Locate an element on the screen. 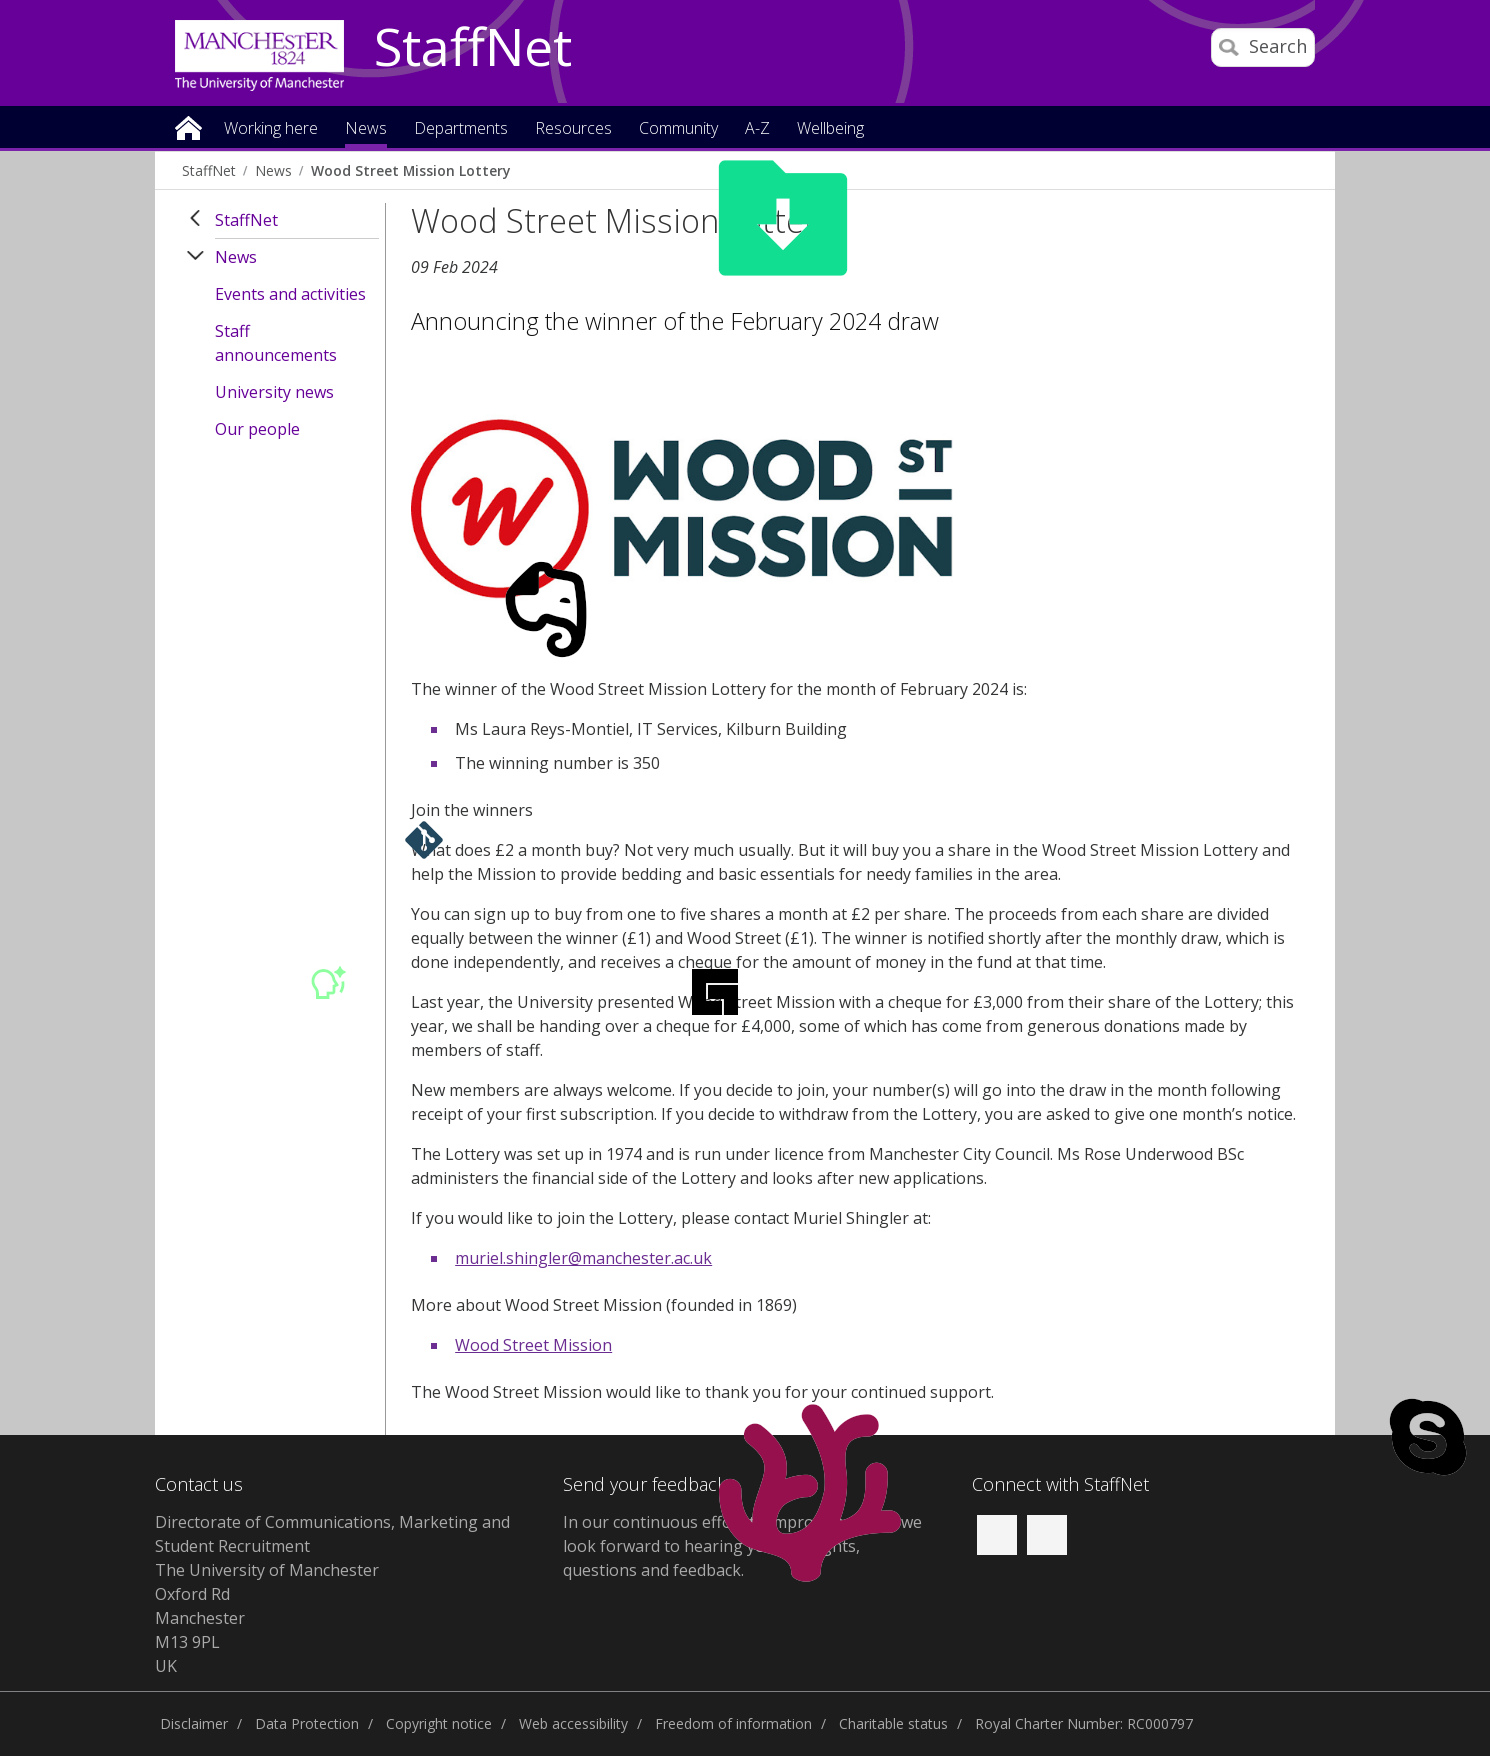 This screenshot has height=1756, width=1490. access speak ai voice assistant is located at coordinates (328, 984).